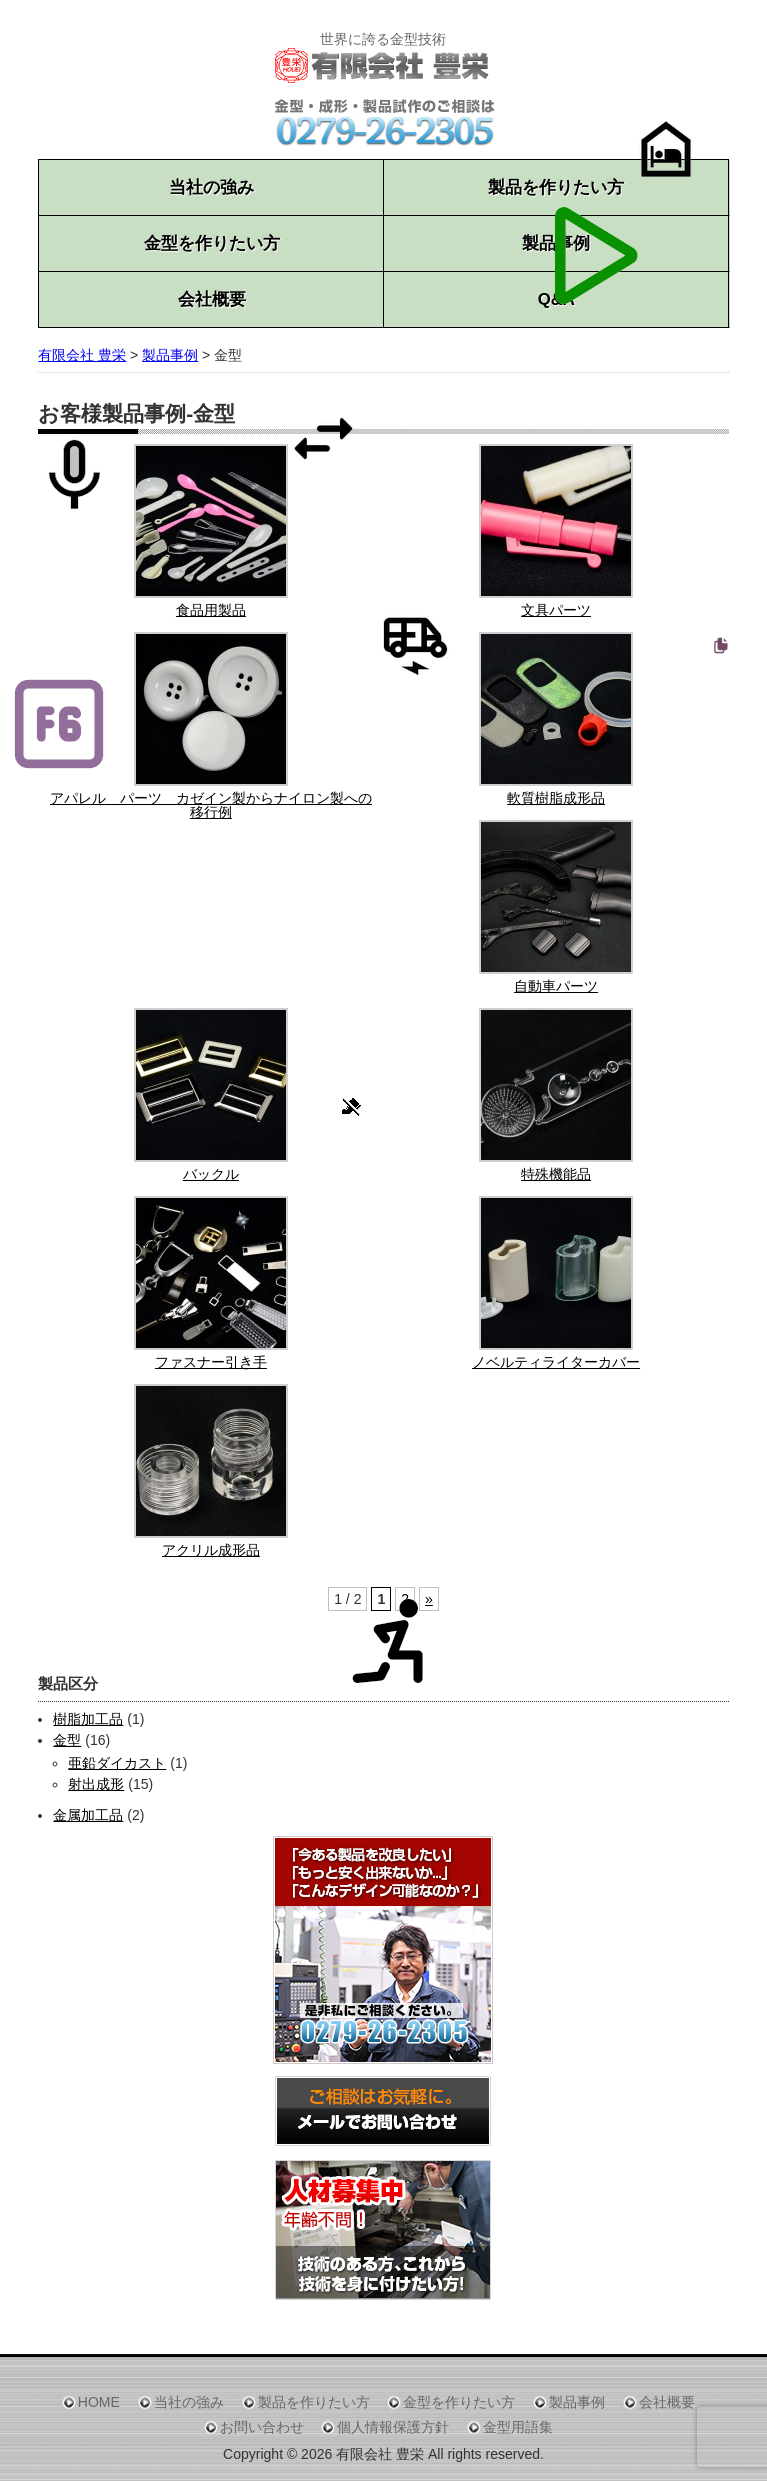  What do you see at coordinates (390, 1641) in the screenshot?
I see `access stretching exercises or warm-up routines` at bounding box center [390, 1641].